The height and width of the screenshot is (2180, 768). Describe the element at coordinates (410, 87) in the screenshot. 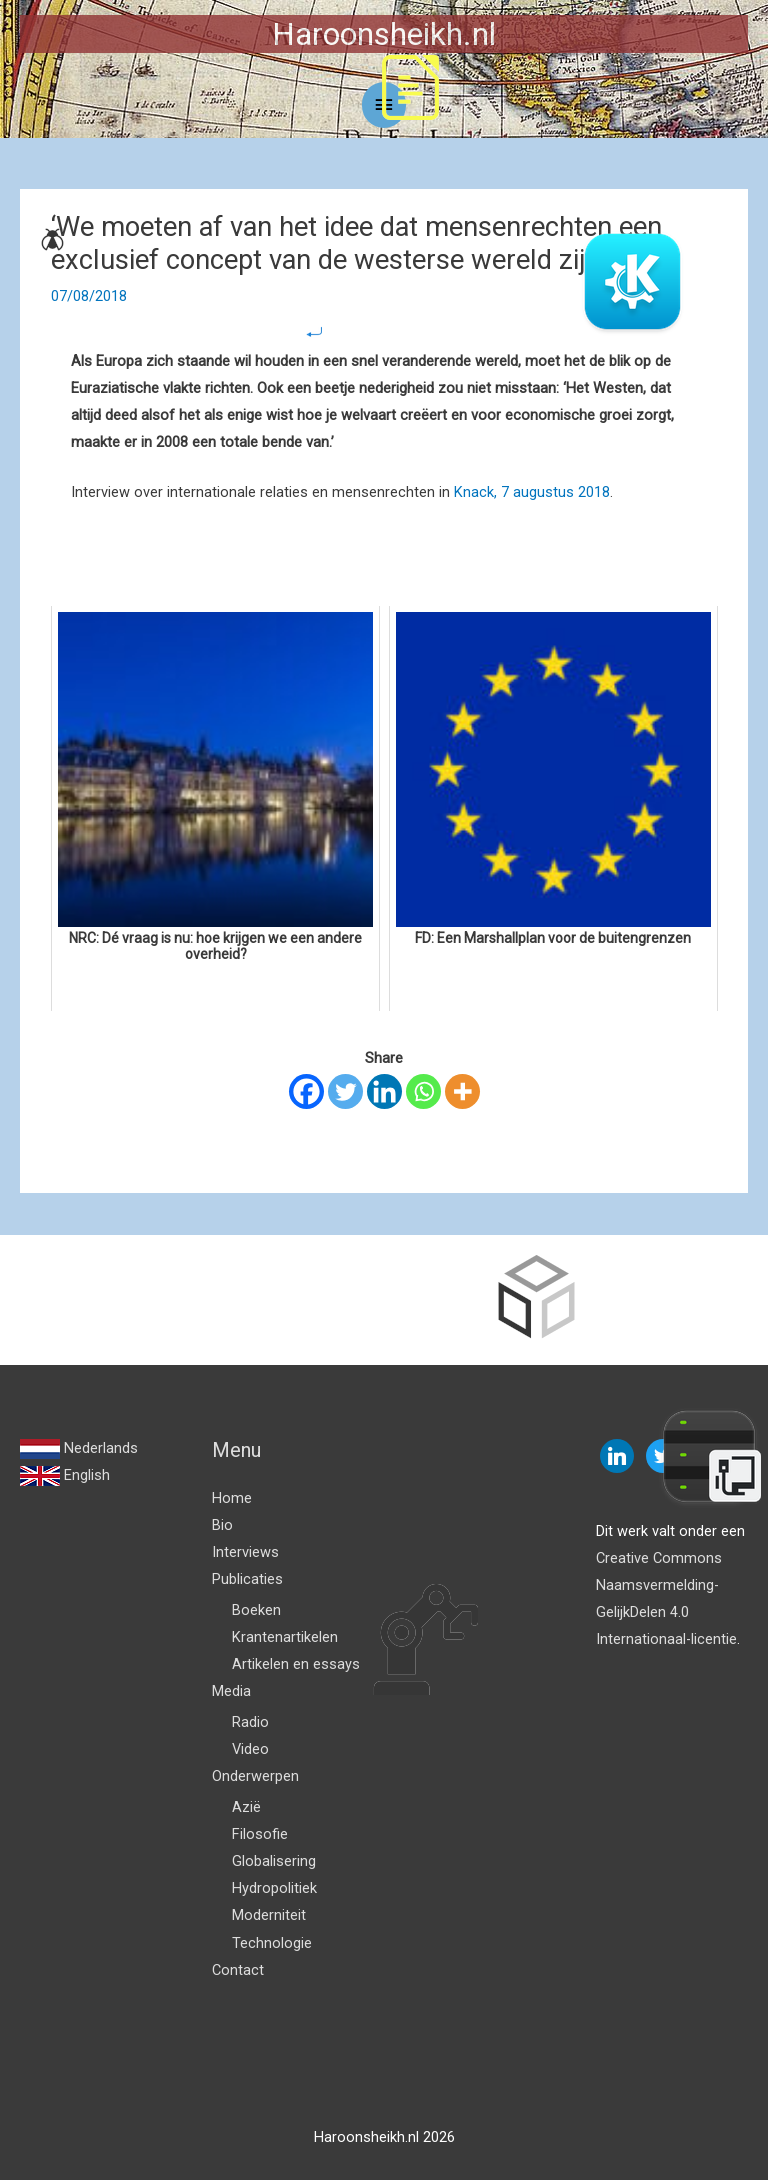

I see `open LibreOffice Writer document editor` at that location.